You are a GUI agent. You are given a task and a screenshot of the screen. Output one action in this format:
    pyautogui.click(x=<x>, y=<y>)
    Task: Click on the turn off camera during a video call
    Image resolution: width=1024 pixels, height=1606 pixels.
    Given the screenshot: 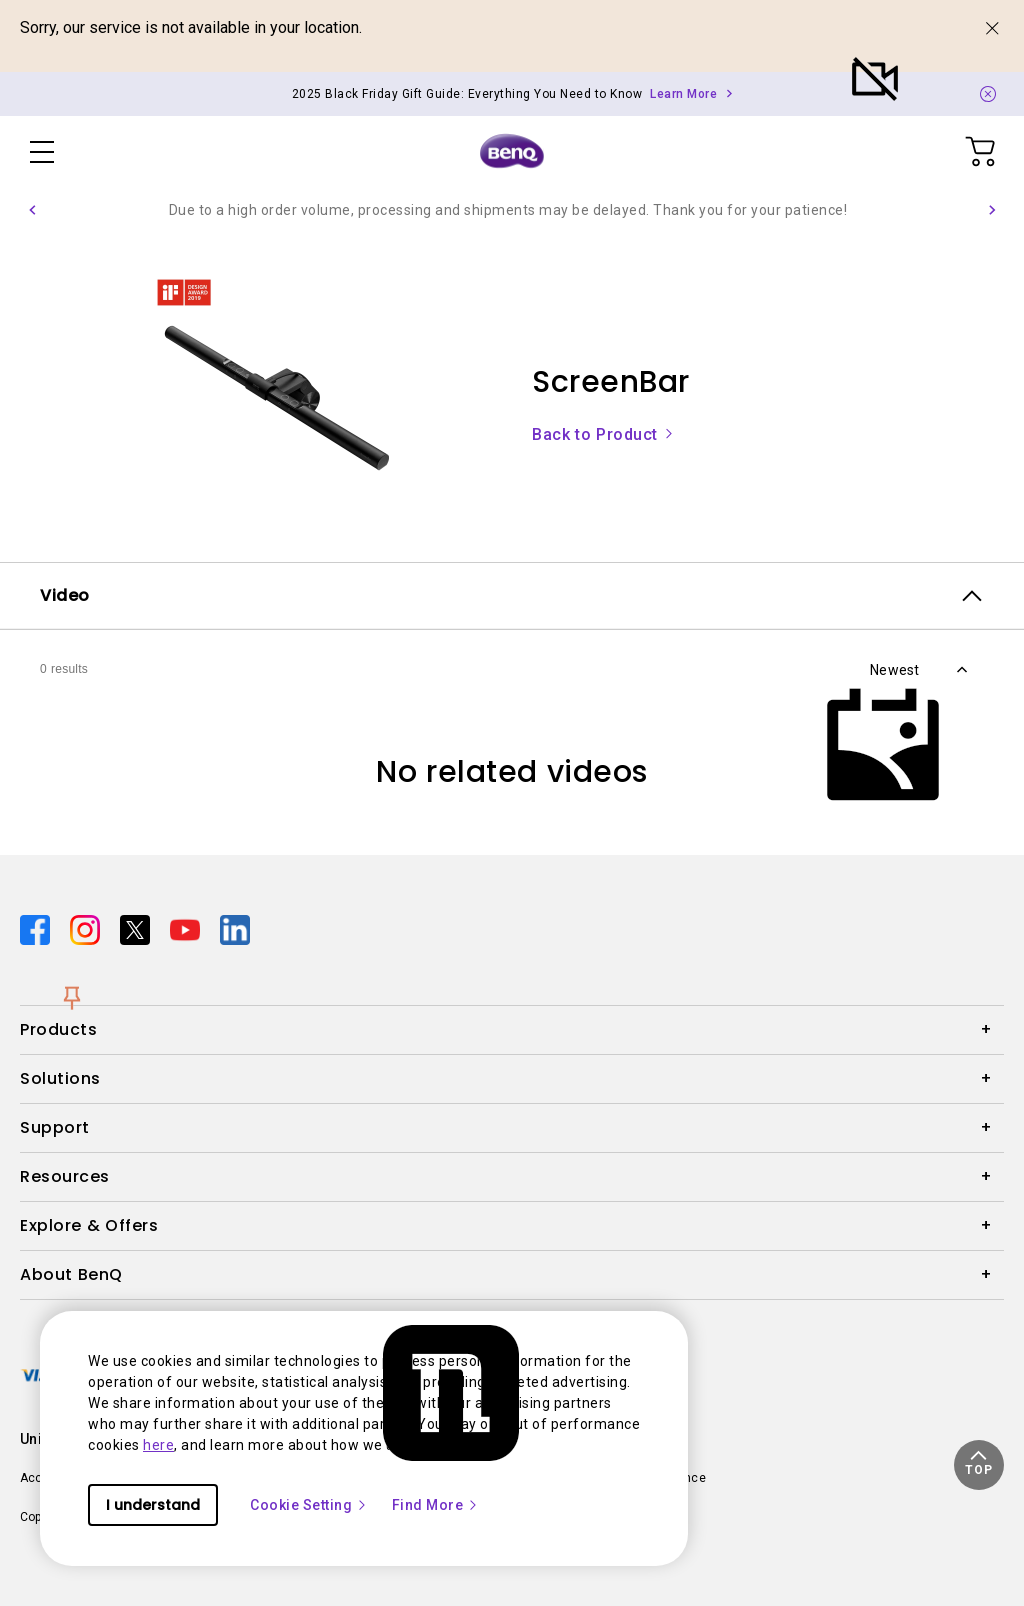 What is the action you would take?
    pyautogui.click(x=875, y=79)
    